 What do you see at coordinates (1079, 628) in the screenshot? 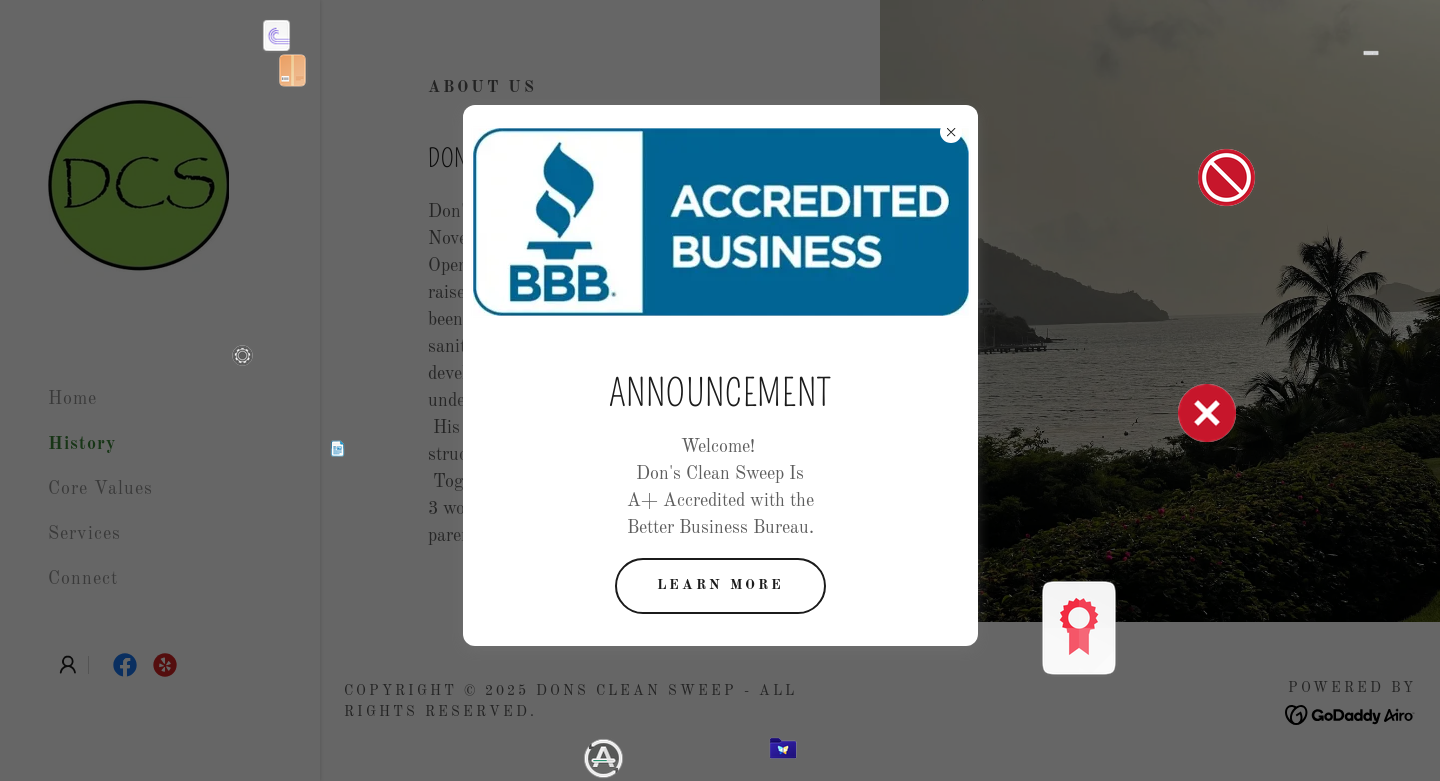
I see `a pkcs7 certificate file or security credential` at bounding box center [1079, 628].